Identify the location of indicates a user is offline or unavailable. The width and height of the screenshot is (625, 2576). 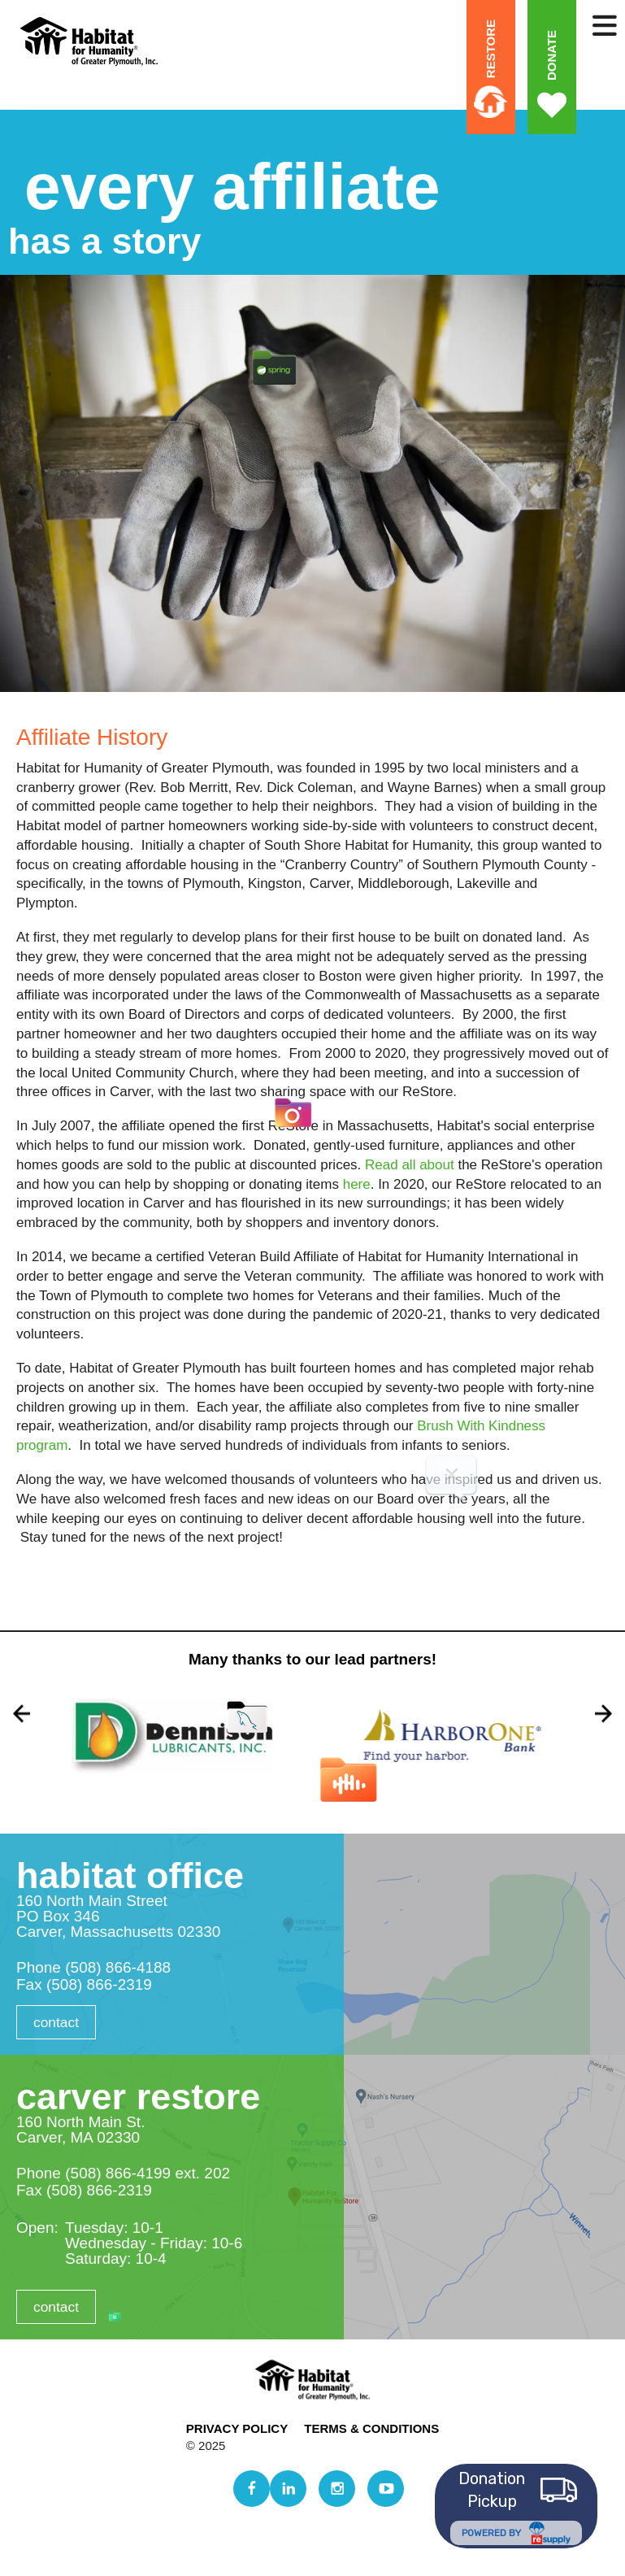
(451, 1478).